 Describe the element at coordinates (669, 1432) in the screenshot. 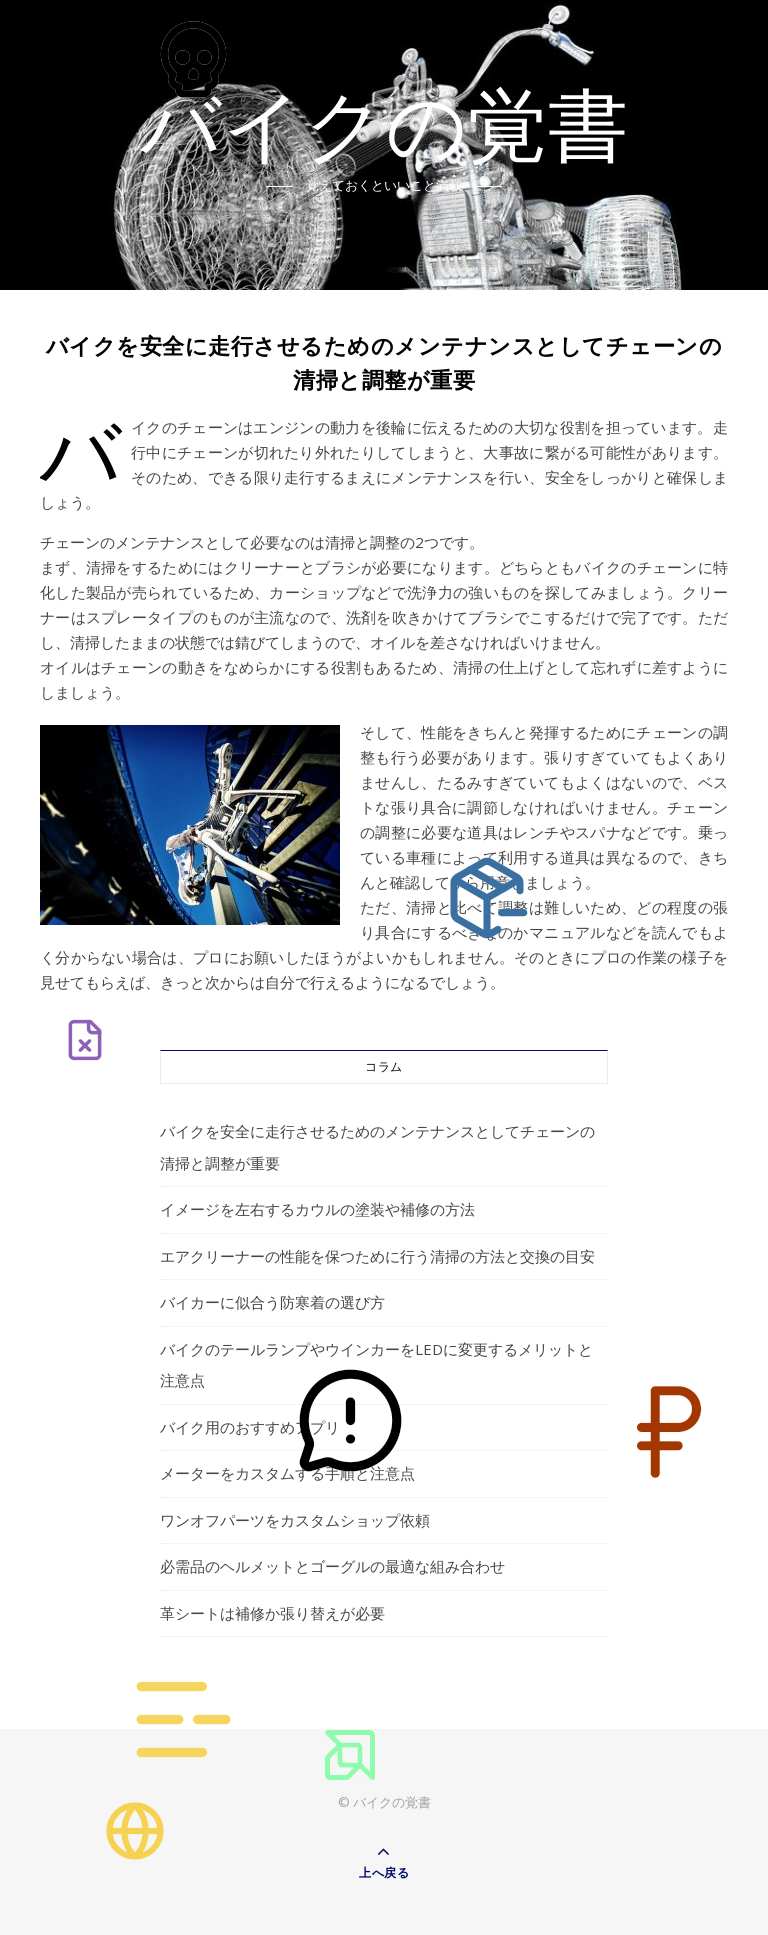

I see `indicates price or amount in russian rubles` at that location.